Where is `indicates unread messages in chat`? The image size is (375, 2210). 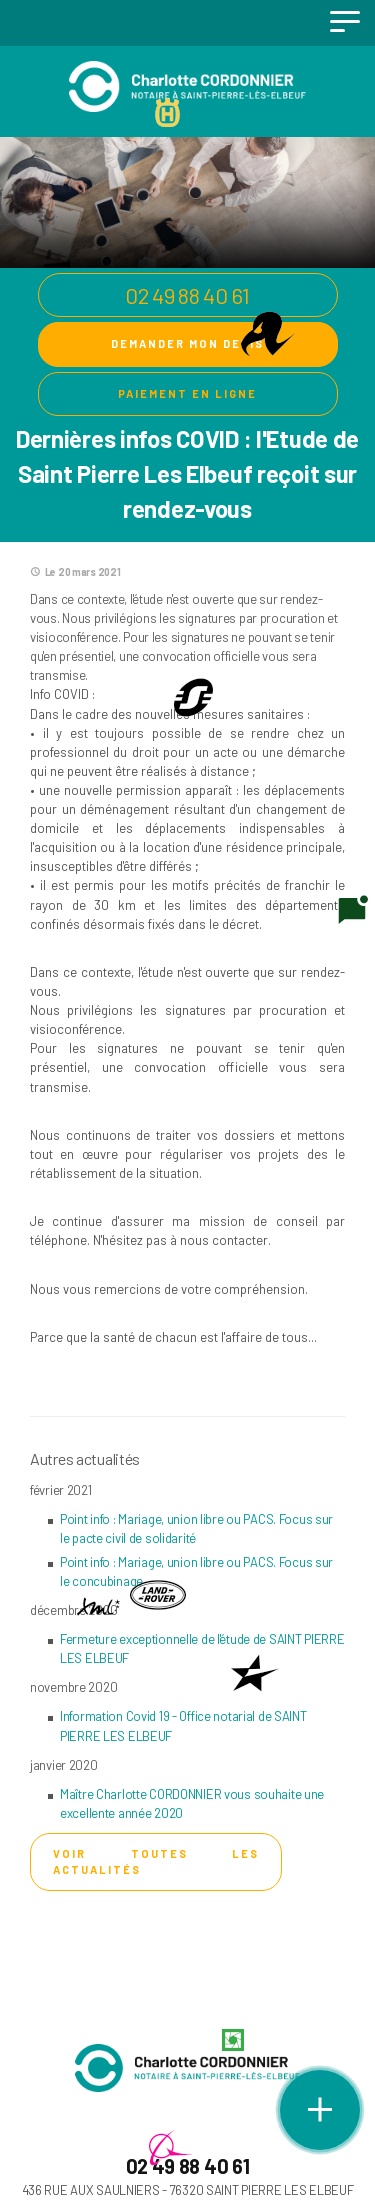 indicates unread messages in chat is located at coordinates (352, 910).